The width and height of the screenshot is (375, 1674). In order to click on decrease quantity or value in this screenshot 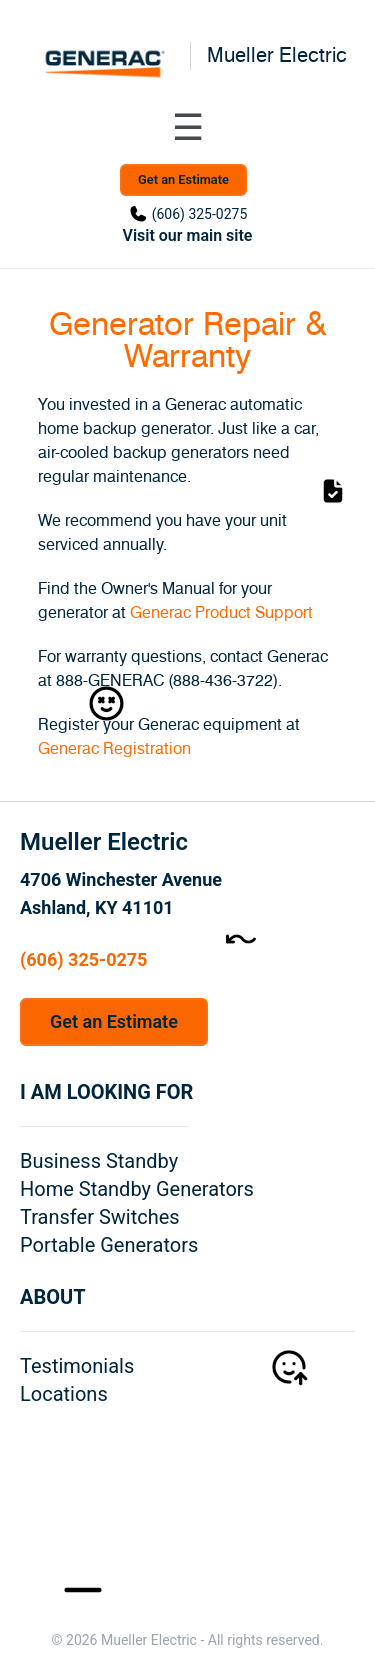, I will do `click(83, 1590)`.